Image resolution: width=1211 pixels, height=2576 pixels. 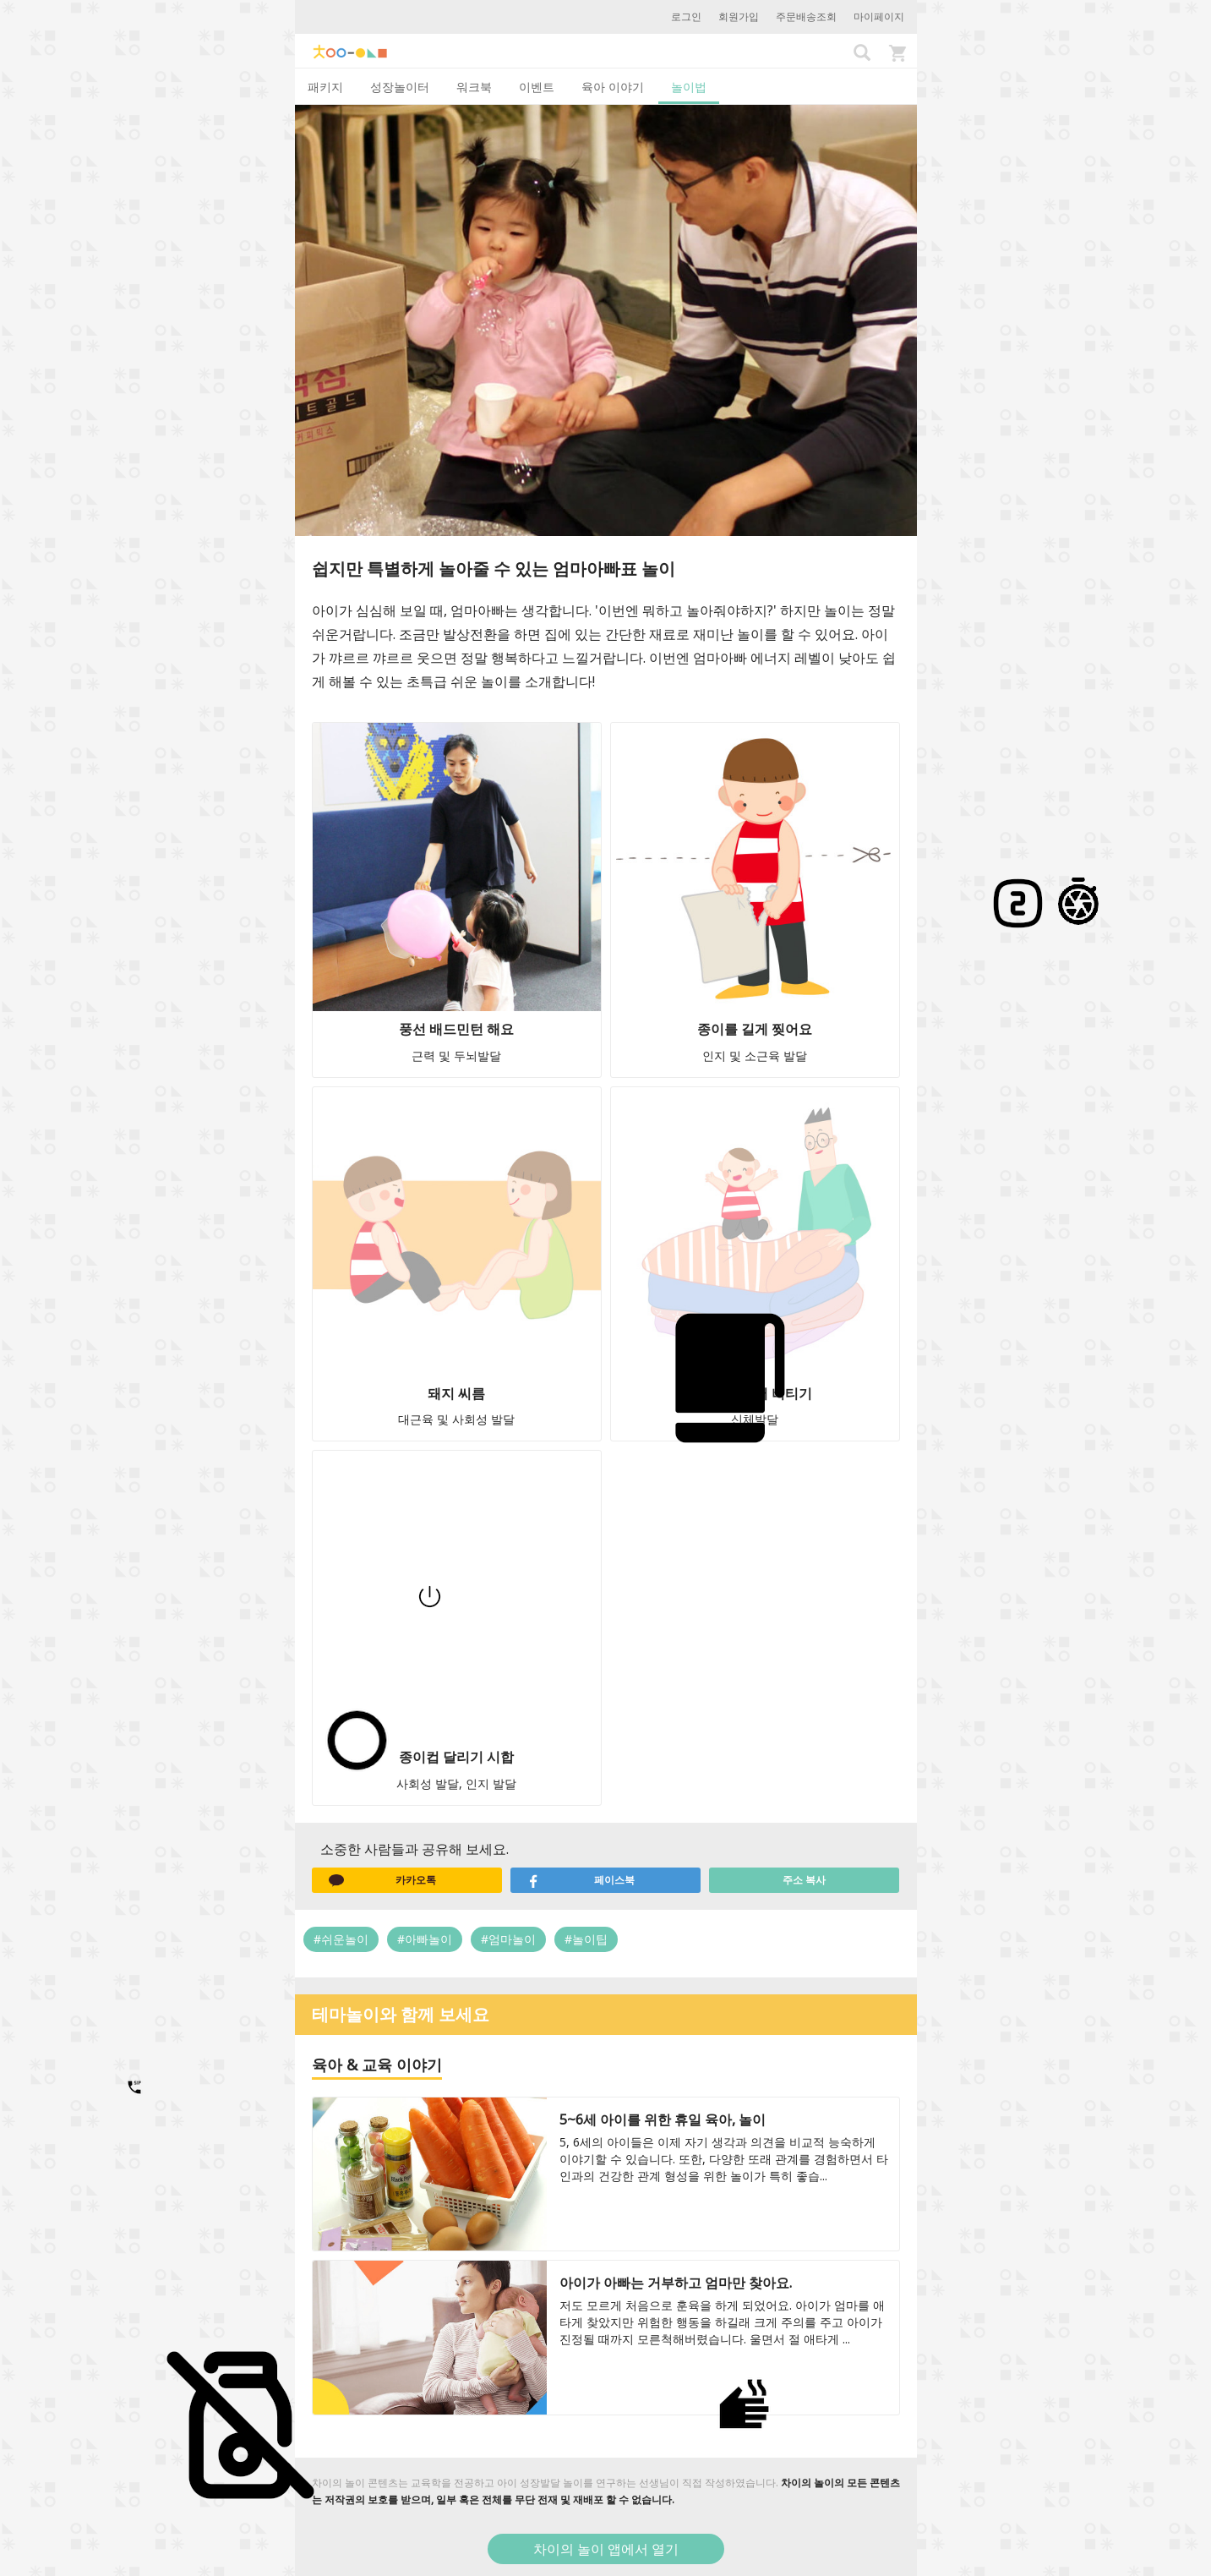 I want to click on indicates dairy-free or no milk option, so click(x=240, y=2425).